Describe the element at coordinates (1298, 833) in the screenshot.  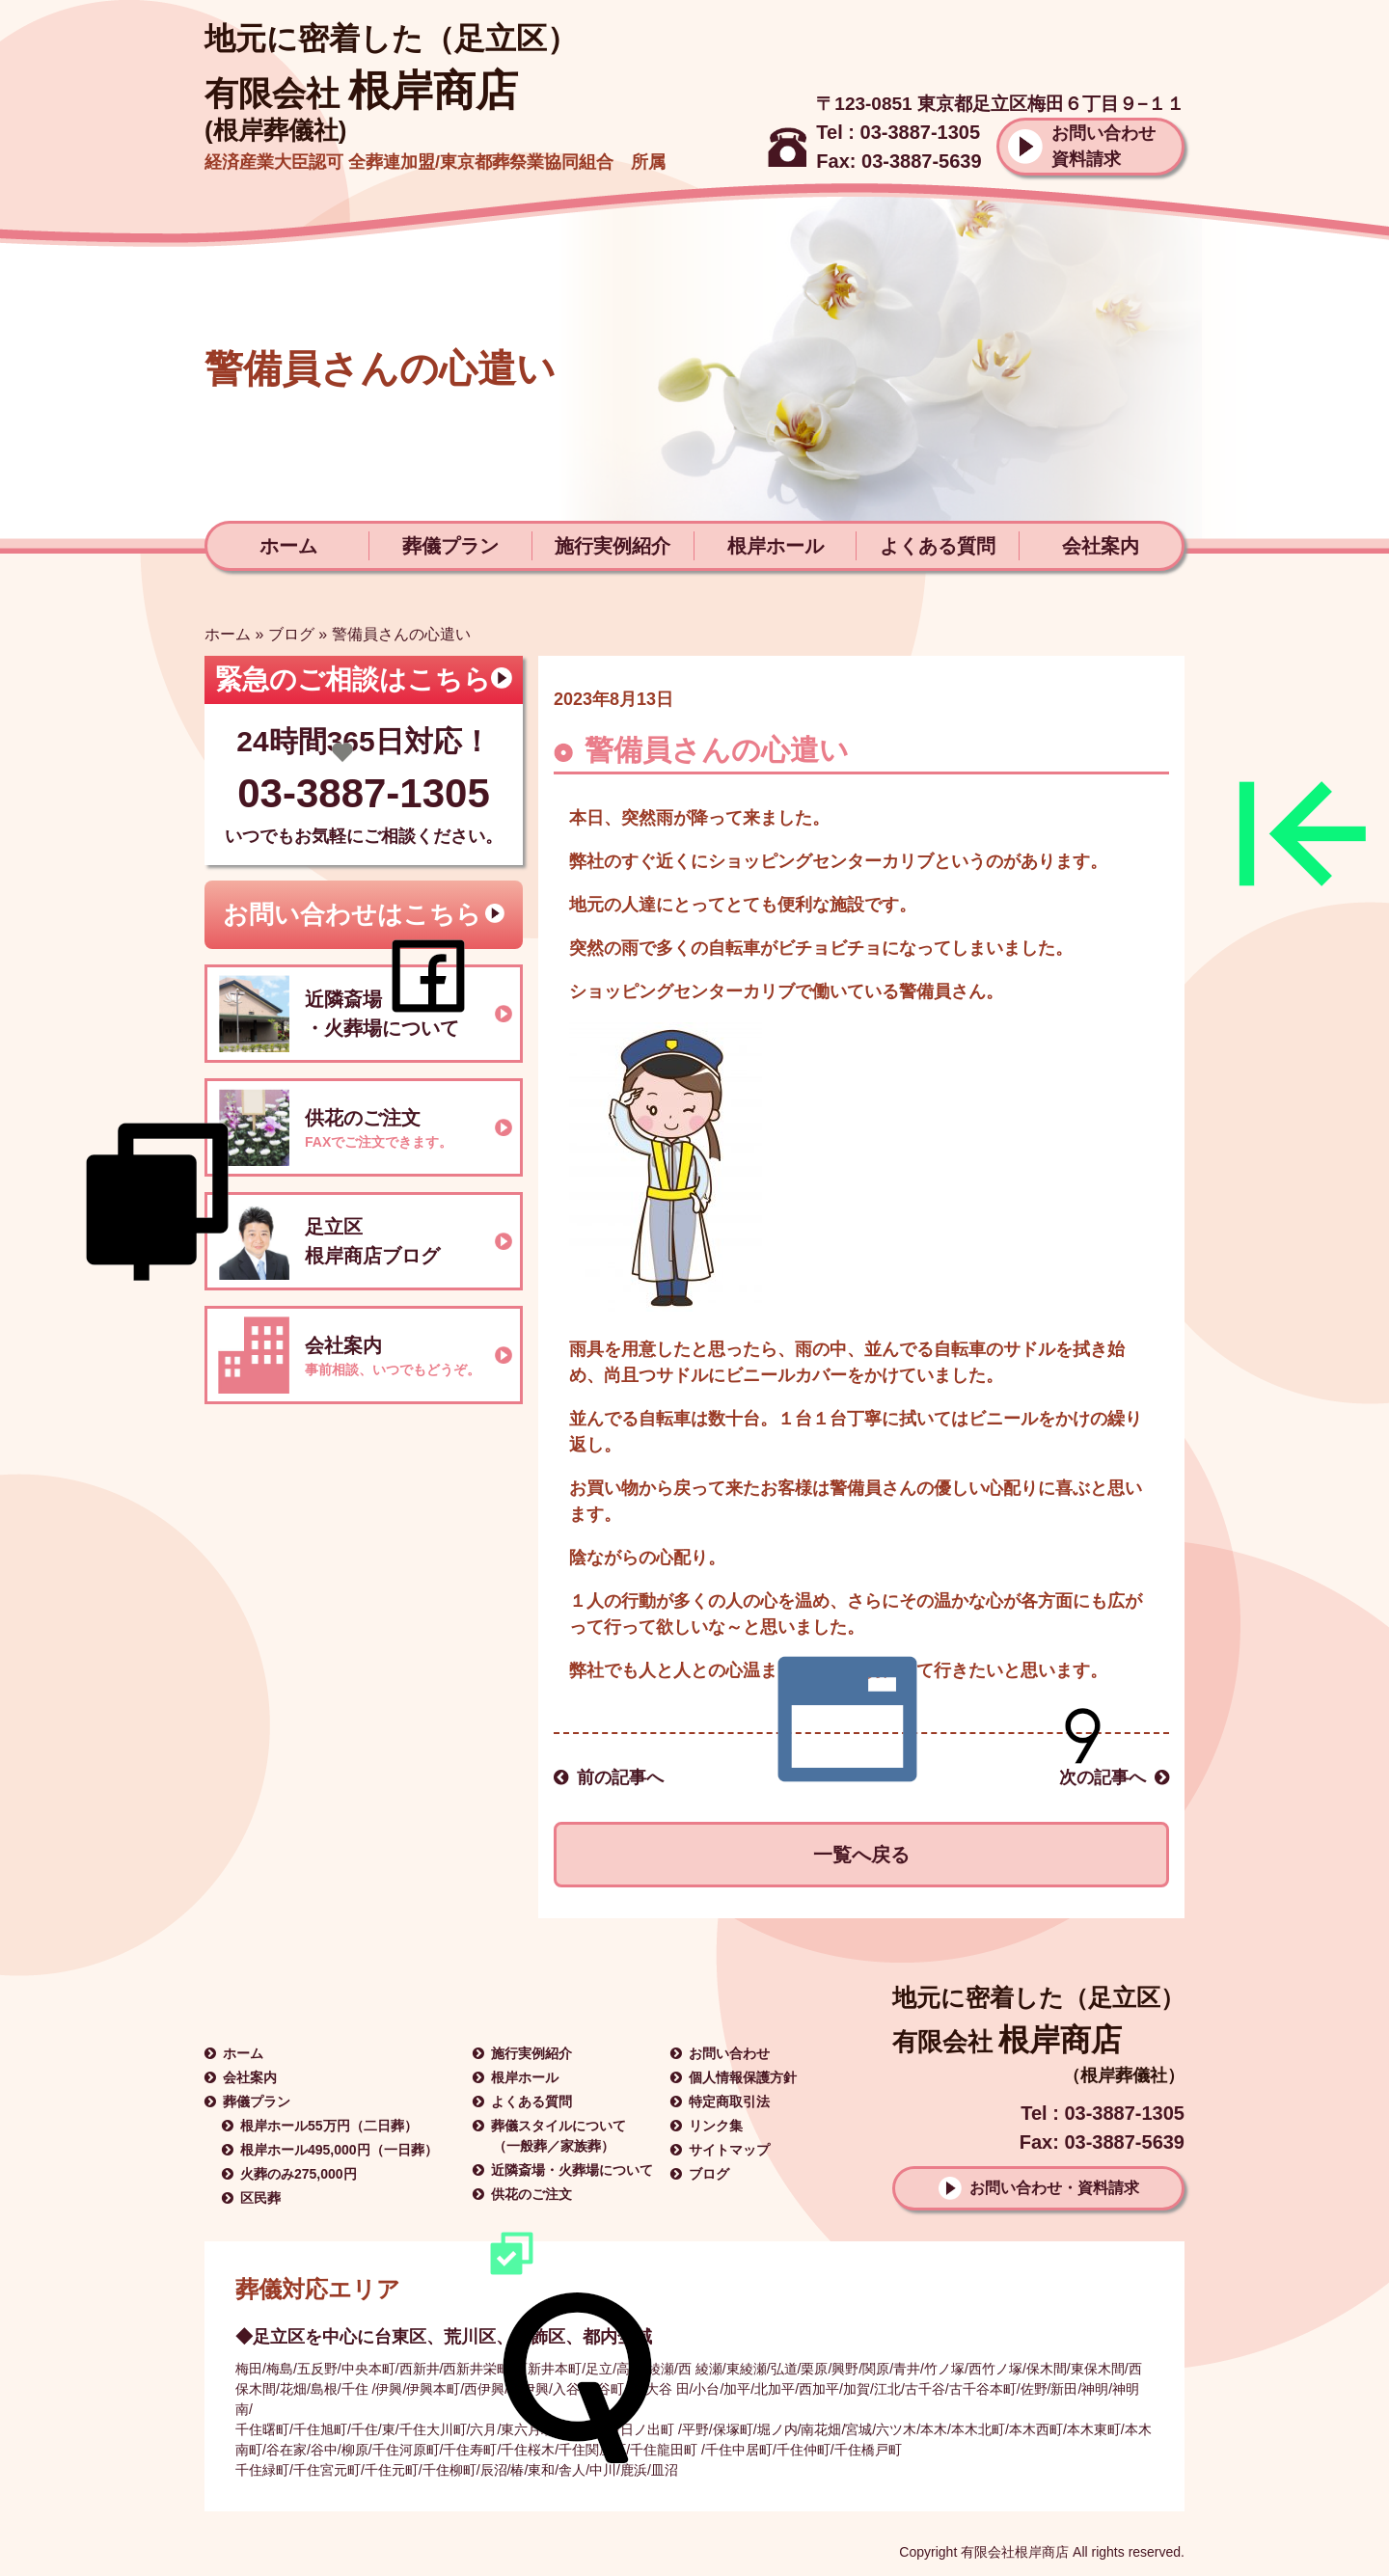
I see `collapse panel to the left` at that location.